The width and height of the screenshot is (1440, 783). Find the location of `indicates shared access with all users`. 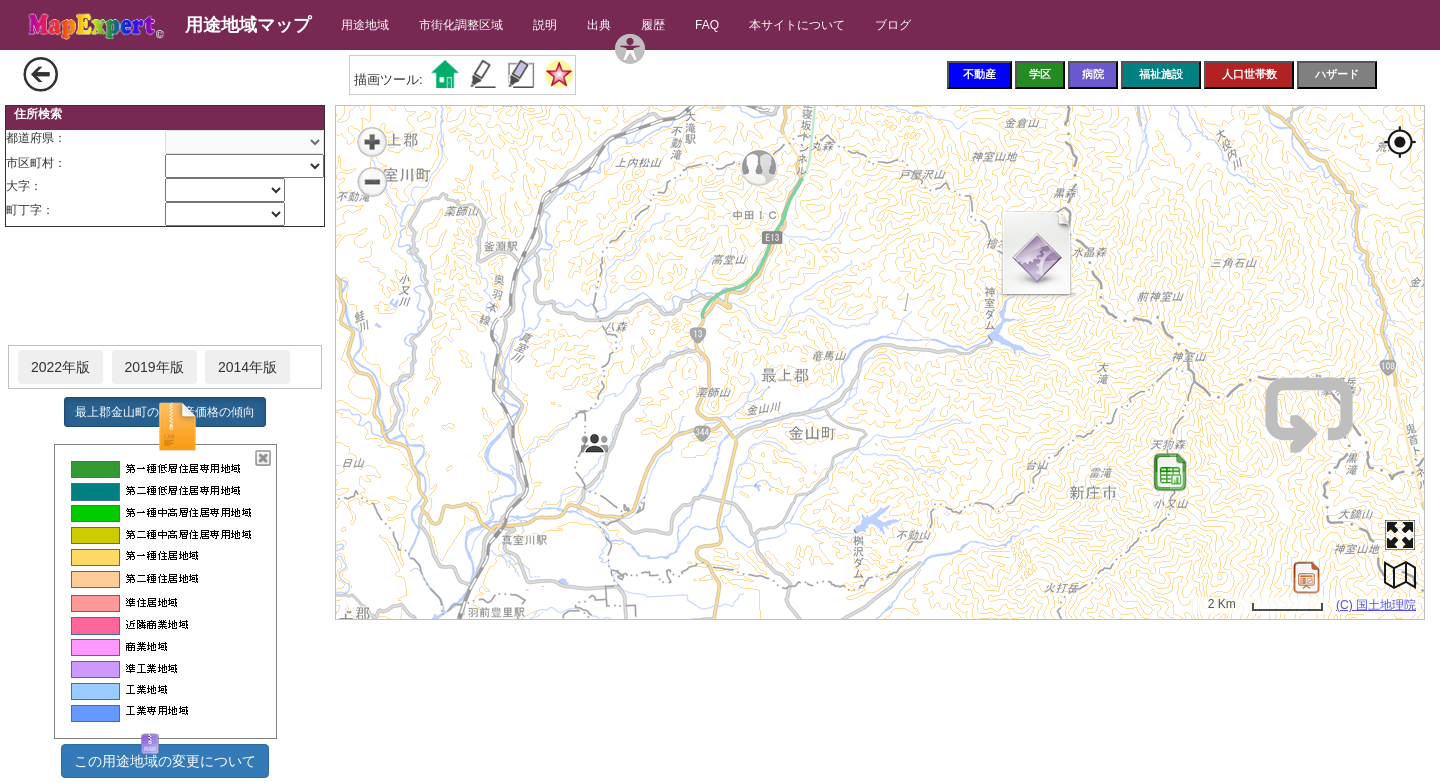

indicates shared access with all users is located at coordinates (594, 440).